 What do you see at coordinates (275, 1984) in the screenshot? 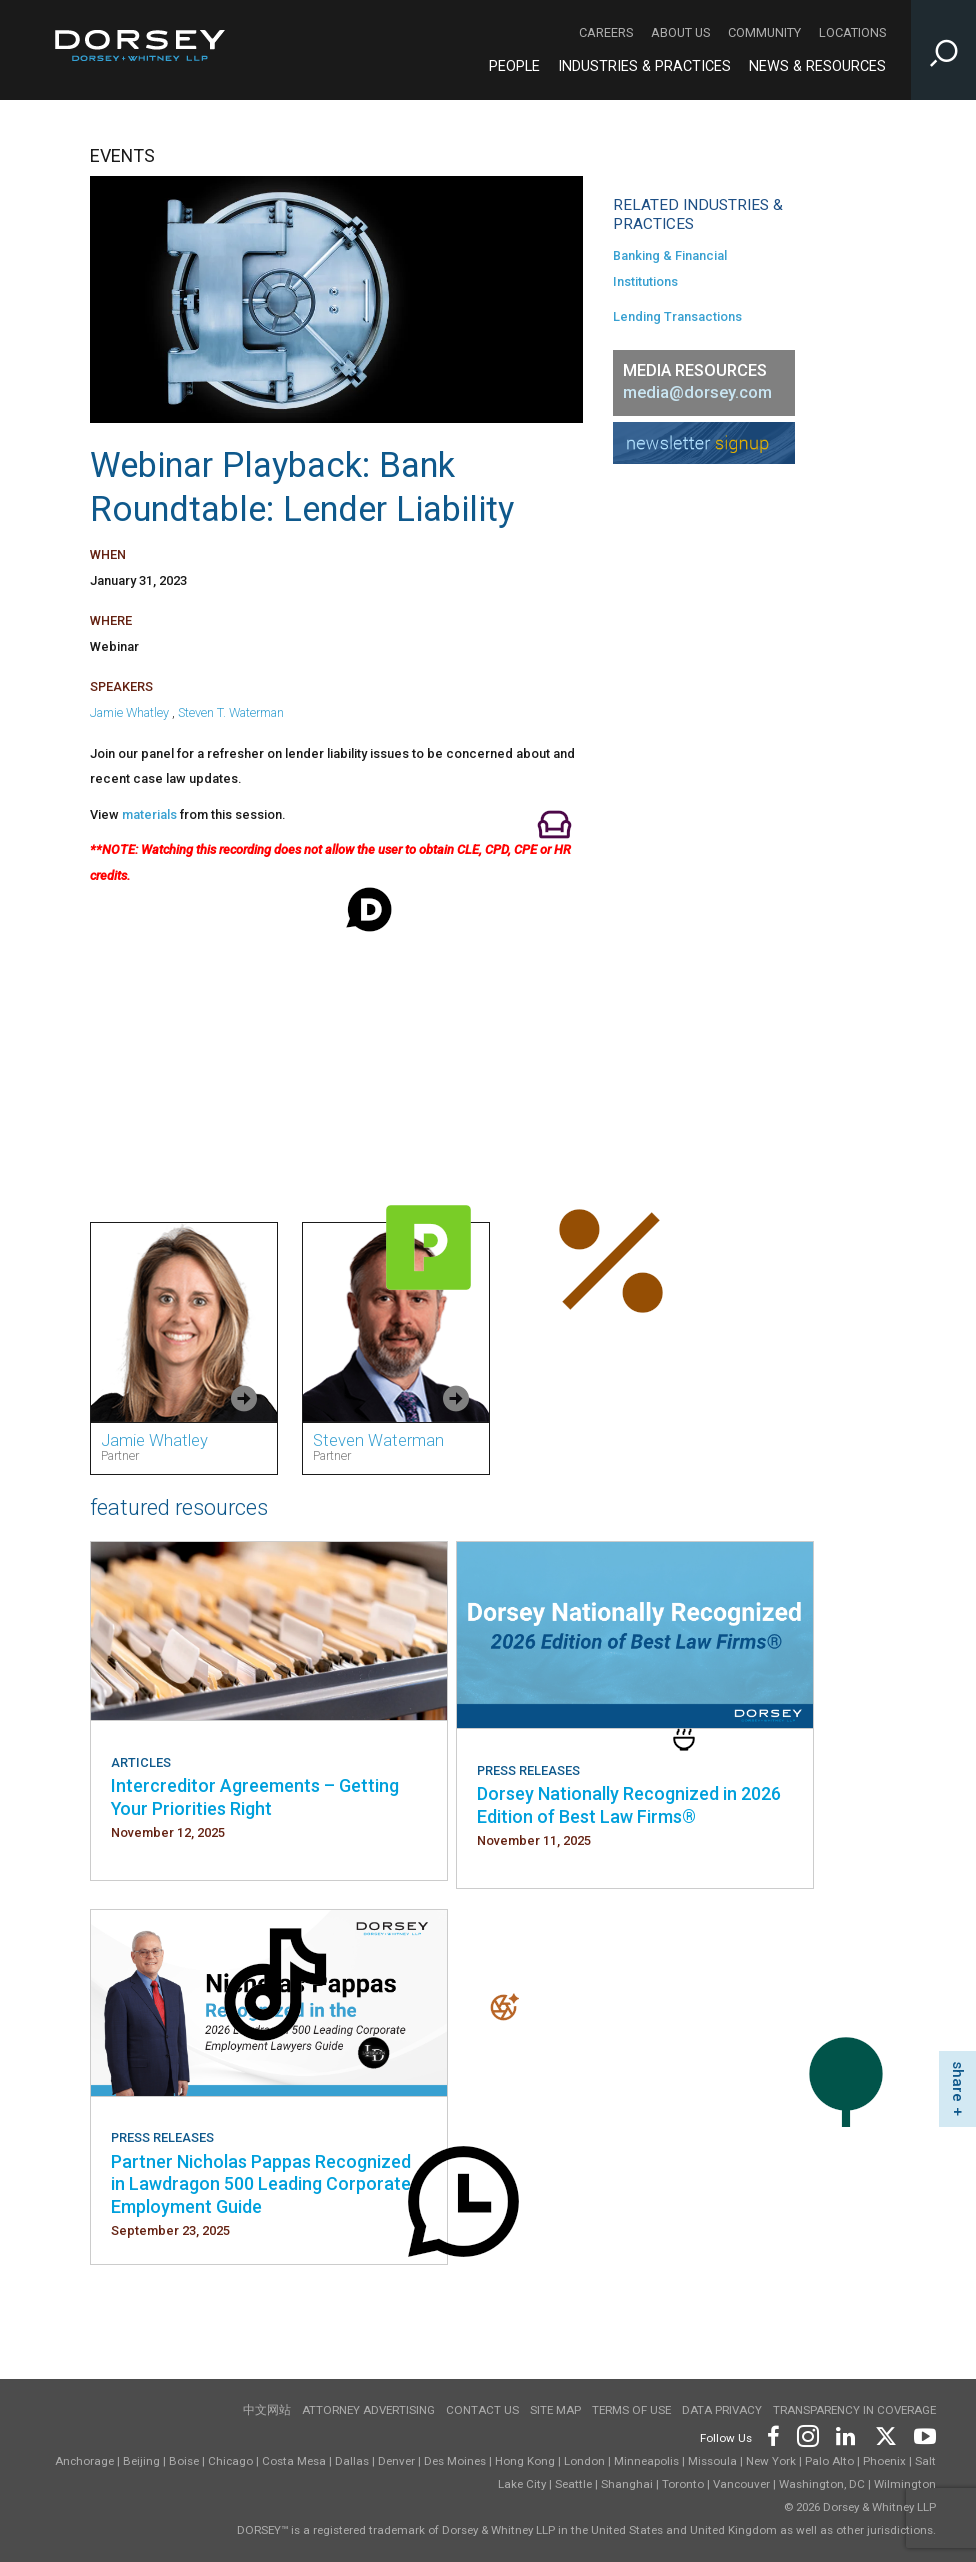
I see `open the tiktok app` at bounding box center [275, 1984].